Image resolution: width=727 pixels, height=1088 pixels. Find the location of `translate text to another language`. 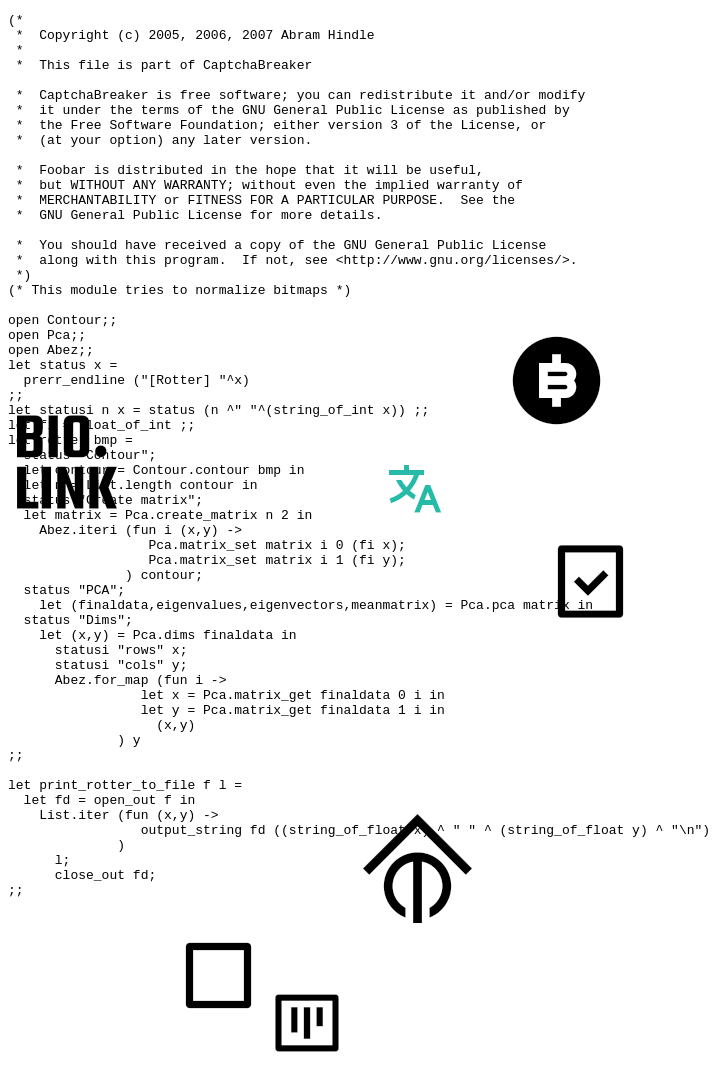

translate text to another language is located at coordinates (414, 490).